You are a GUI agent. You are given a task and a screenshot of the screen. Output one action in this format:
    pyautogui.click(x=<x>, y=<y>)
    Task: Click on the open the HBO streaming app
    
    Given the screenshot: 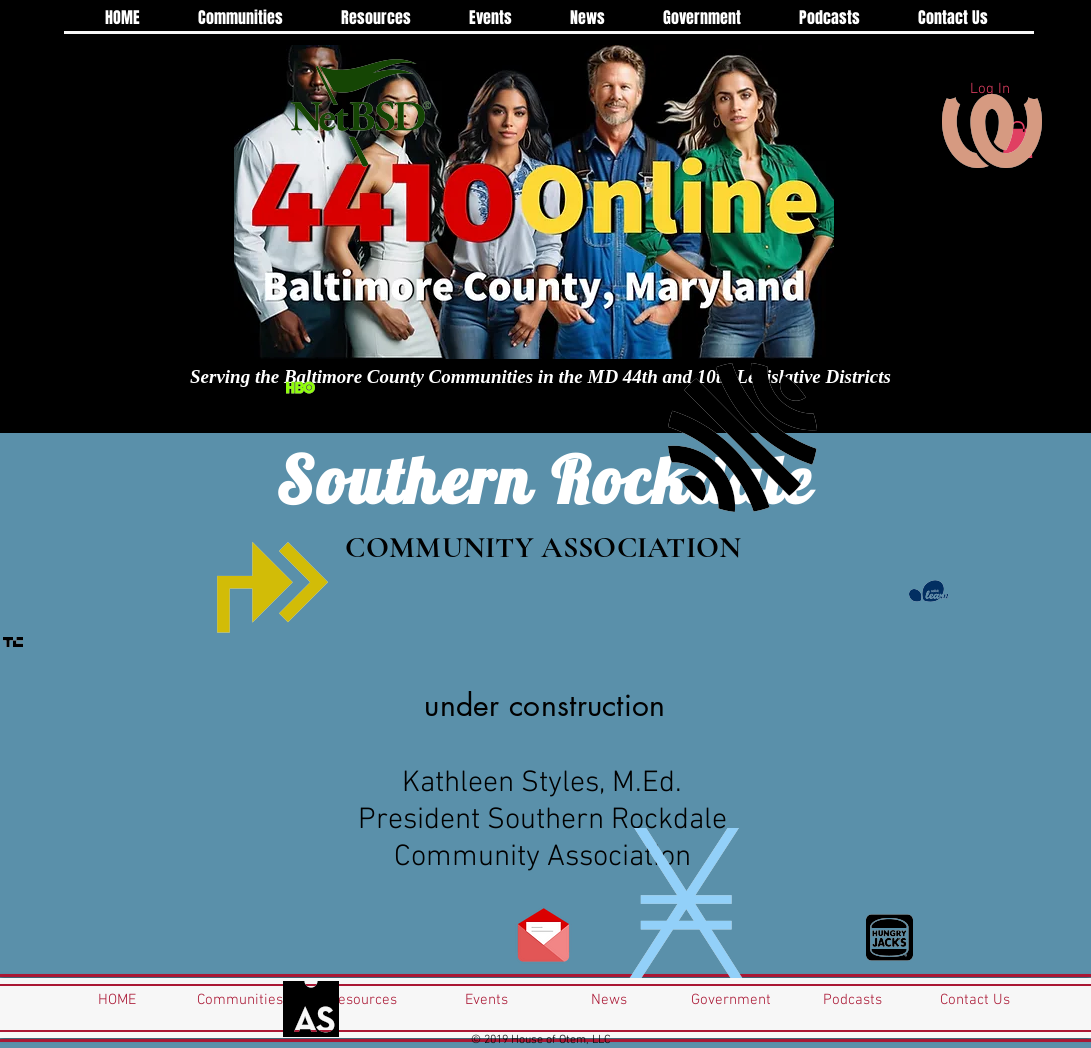 What is the action you would take?
    pyautogui.click(x=300, y=387)
    